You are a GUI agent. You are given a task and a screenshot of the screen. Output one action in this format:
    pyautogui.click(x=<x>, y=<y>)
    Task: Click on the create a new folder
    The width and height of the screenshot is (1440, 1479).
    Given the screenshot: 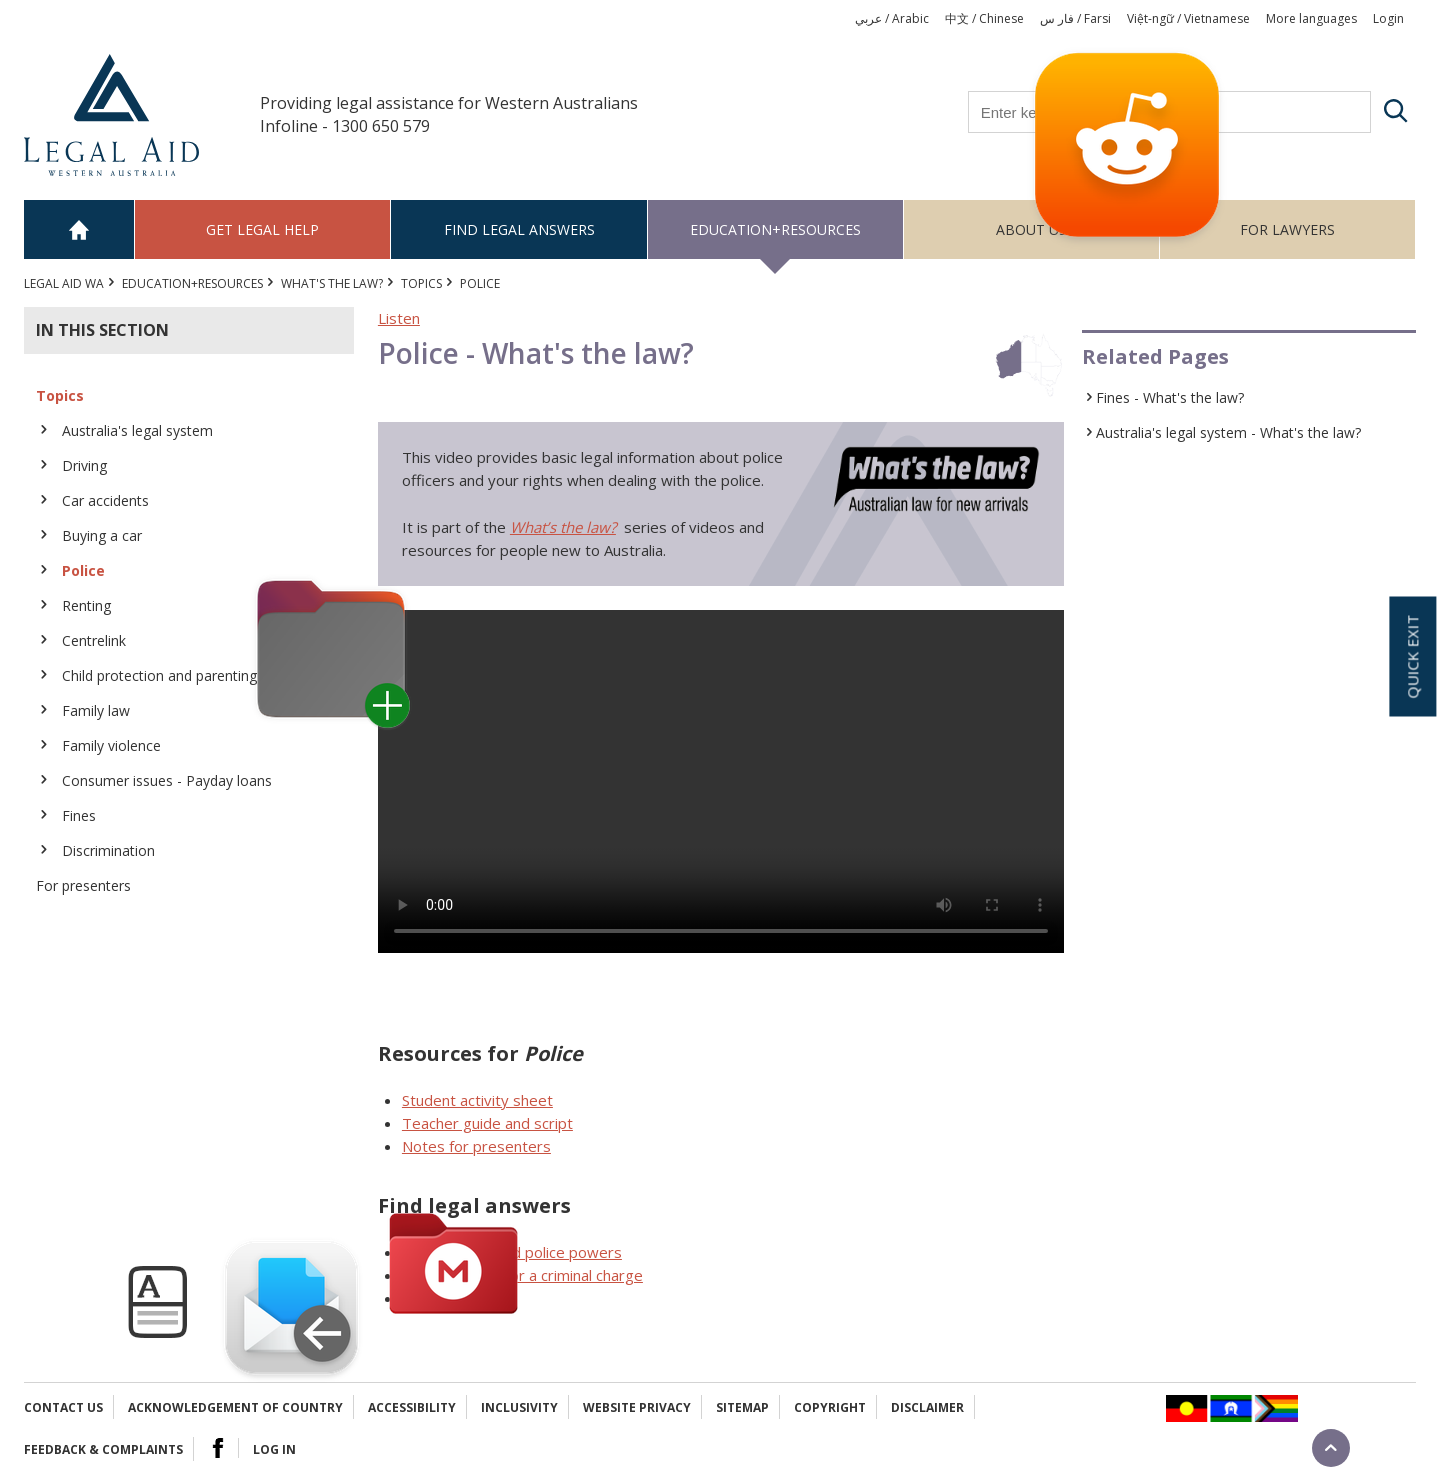 What is the action you would take?
    pyautogui.click(x=331, y=649)
    